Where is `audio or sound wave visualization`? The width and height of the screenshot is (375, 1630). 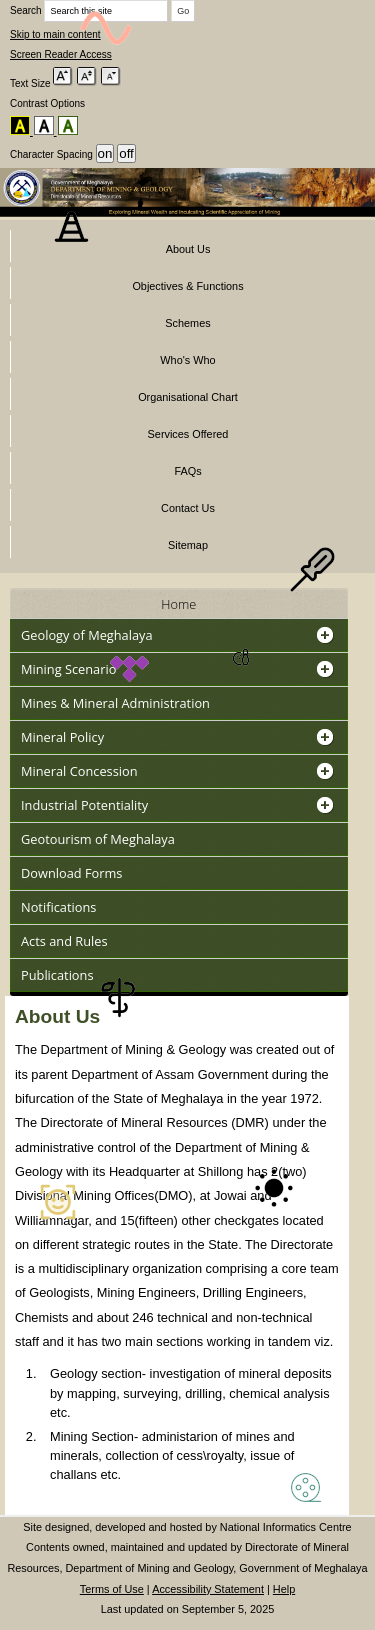
audio or sound wave visualization is located at coordinates (106, 28).